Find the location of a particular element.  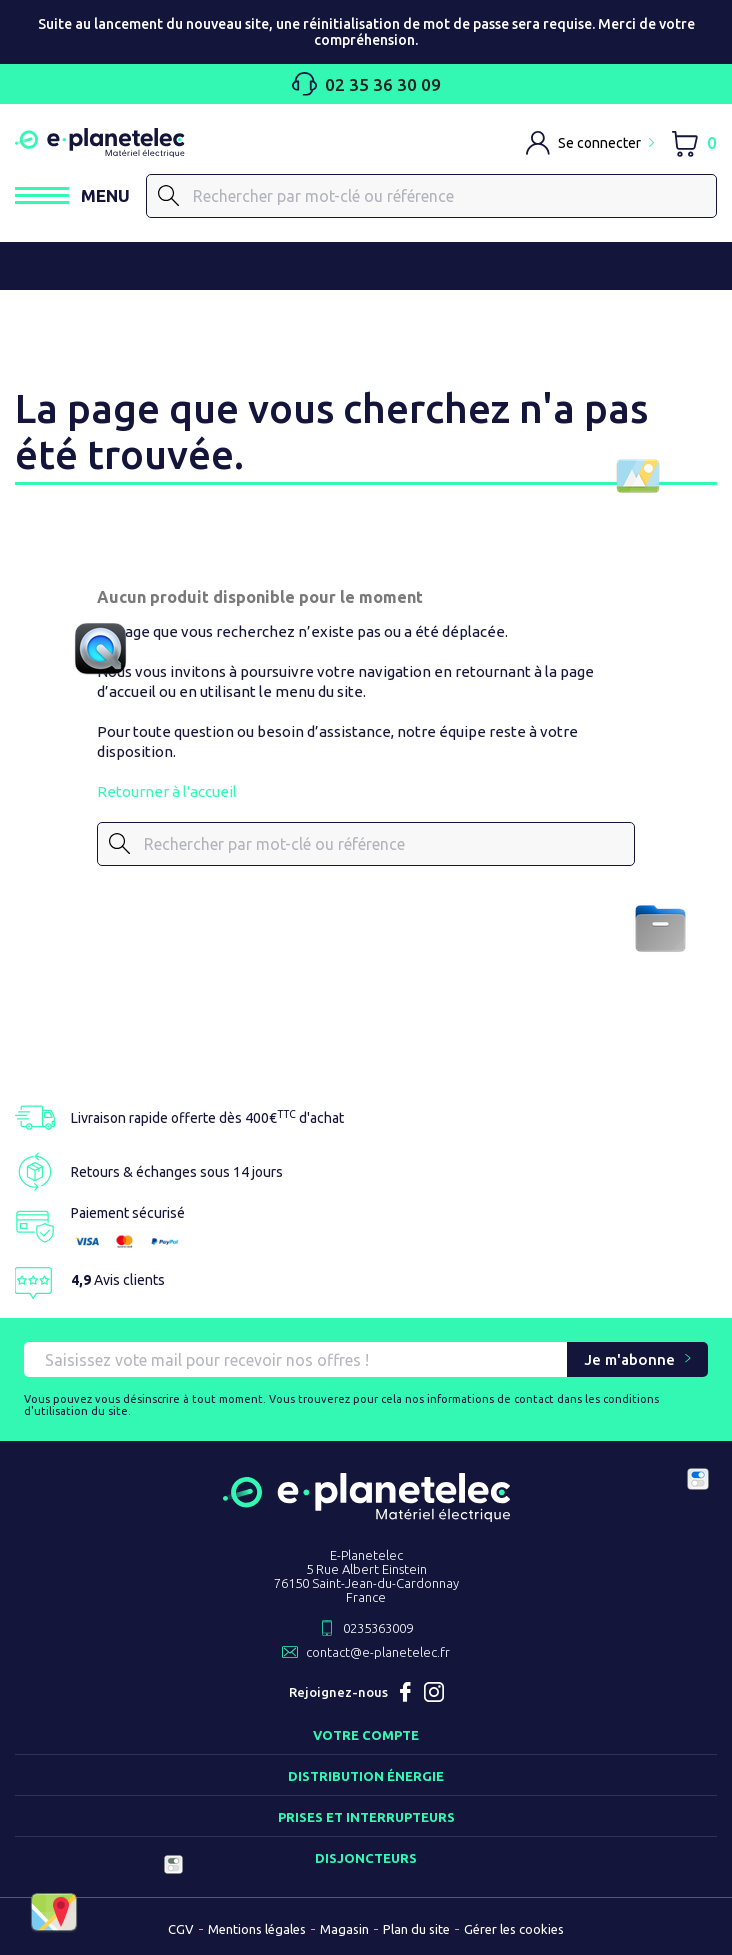

open the nautilus file manager is located at coordinates (660, 928).